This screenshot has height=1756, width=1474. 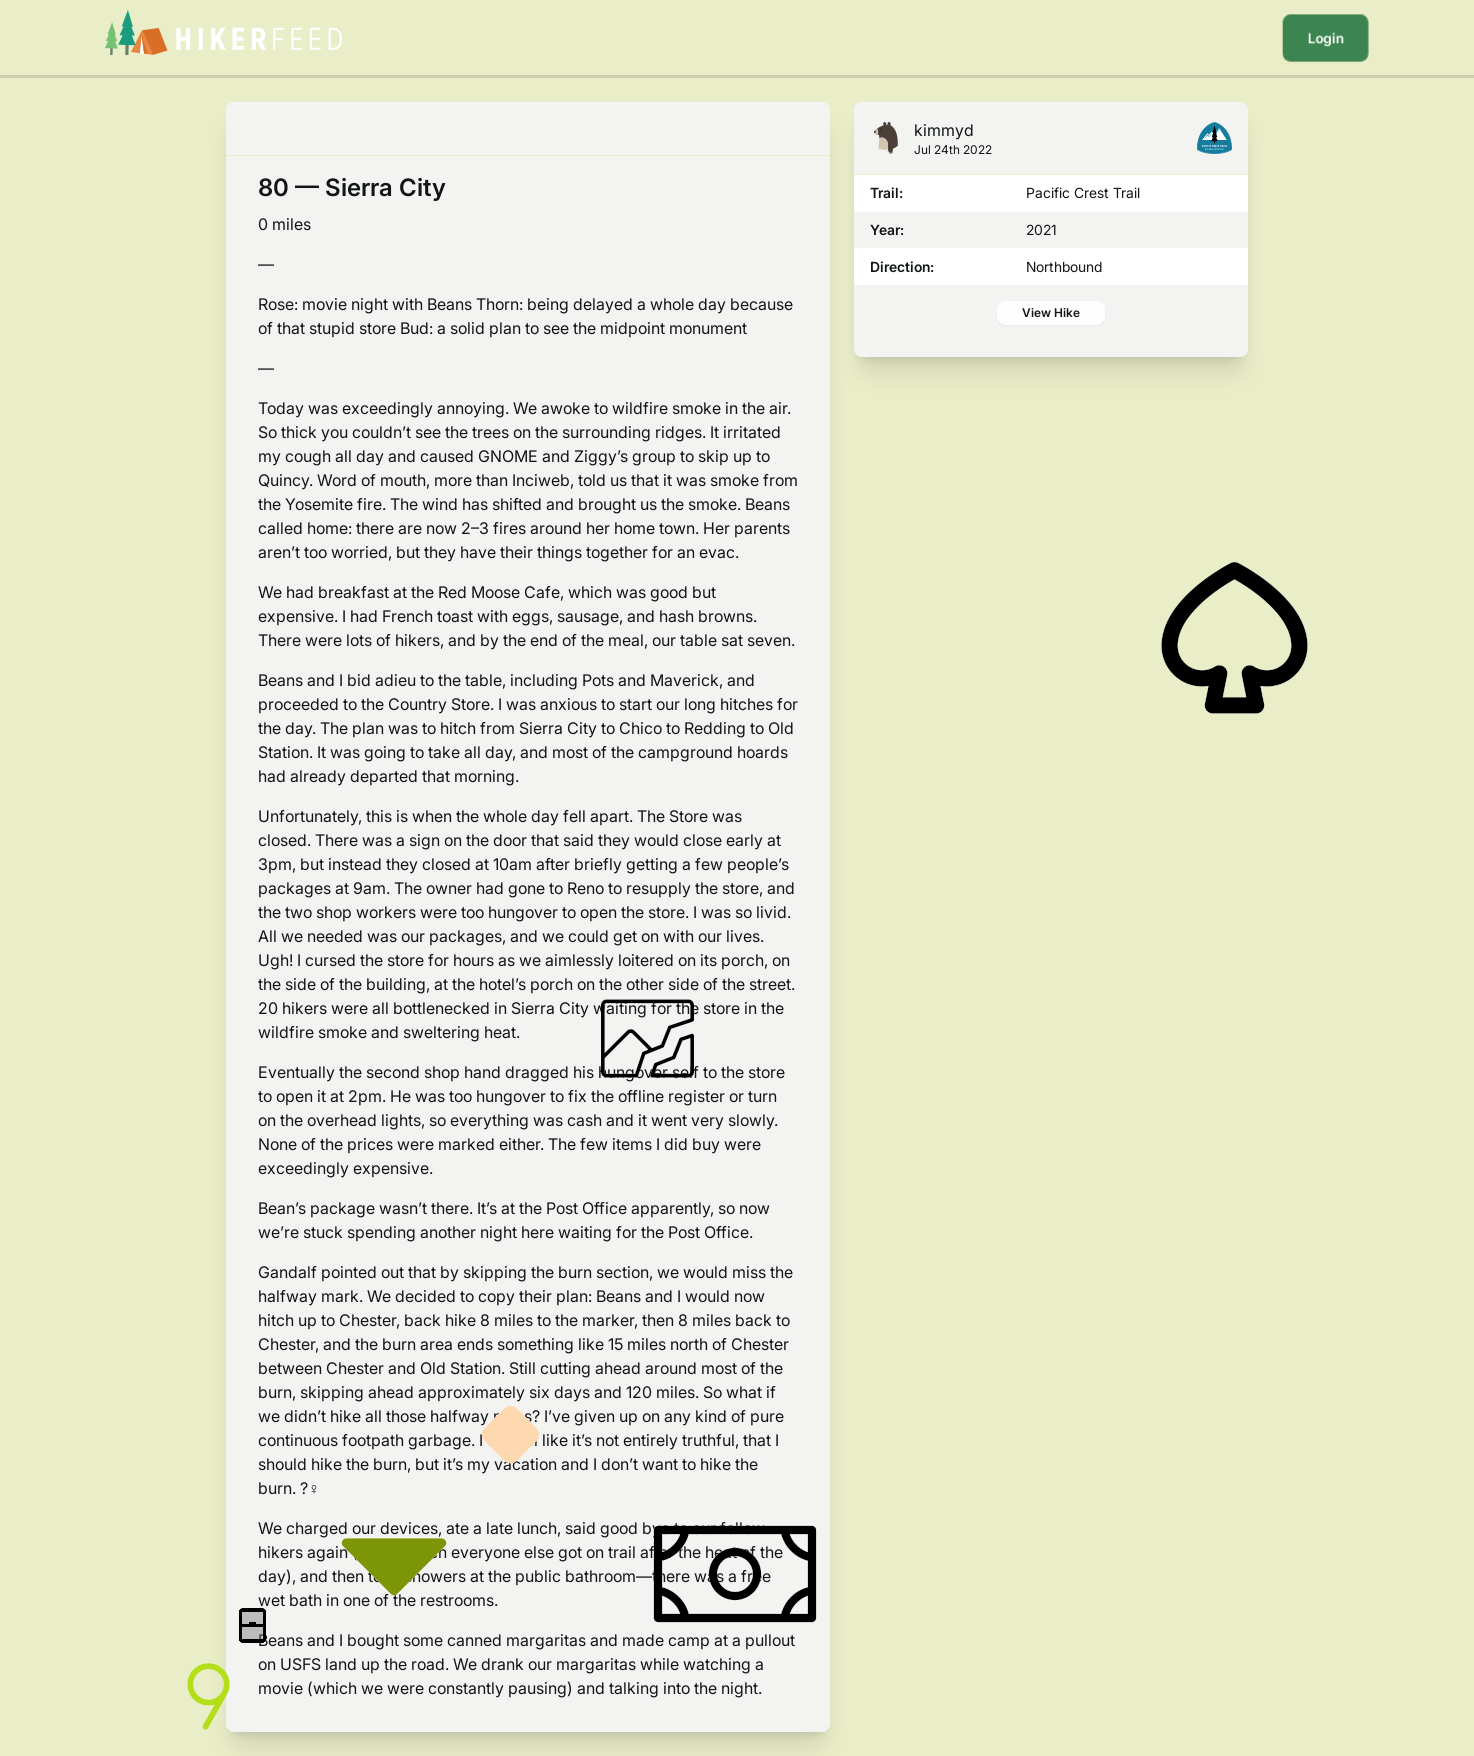 I want to click on expand a dropdown menu, so click(x=394, y=1562).